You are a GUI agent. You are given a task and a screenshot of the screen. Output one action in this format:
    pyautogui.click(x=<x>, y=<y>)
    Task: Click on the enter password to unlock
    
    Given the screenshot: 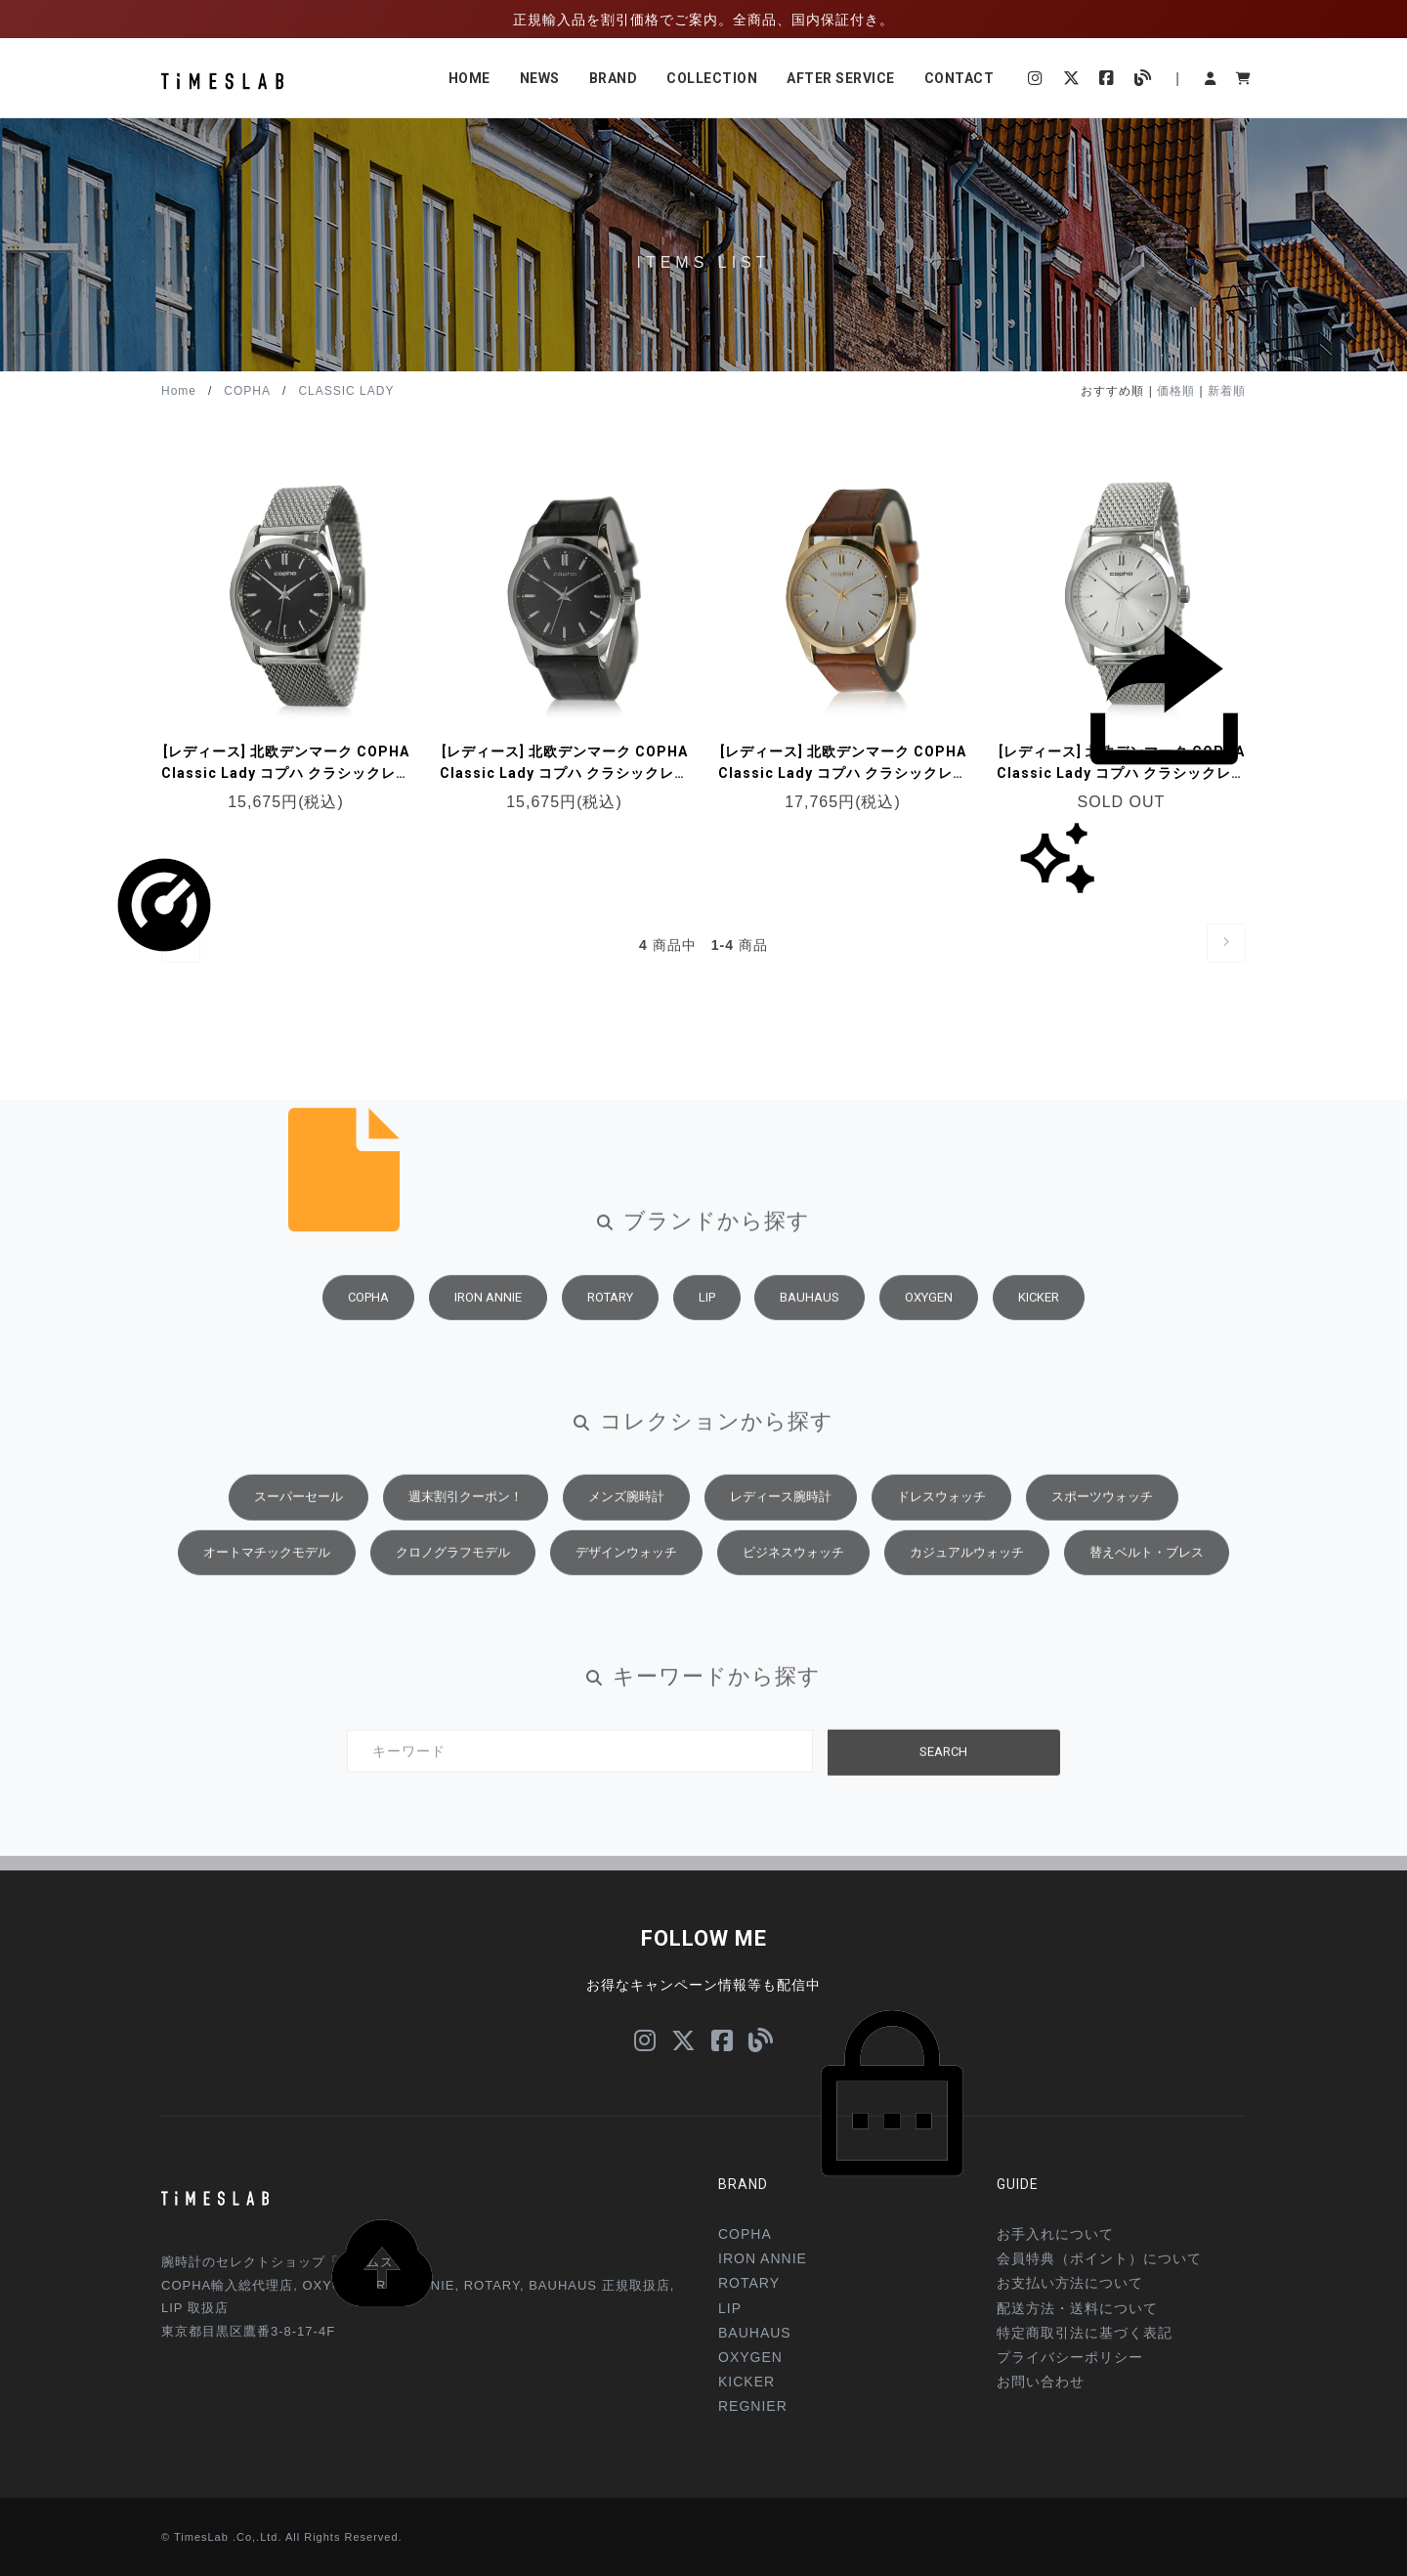 What is the action you would take?
    pyautogui.click(x=892, y=2097)
    